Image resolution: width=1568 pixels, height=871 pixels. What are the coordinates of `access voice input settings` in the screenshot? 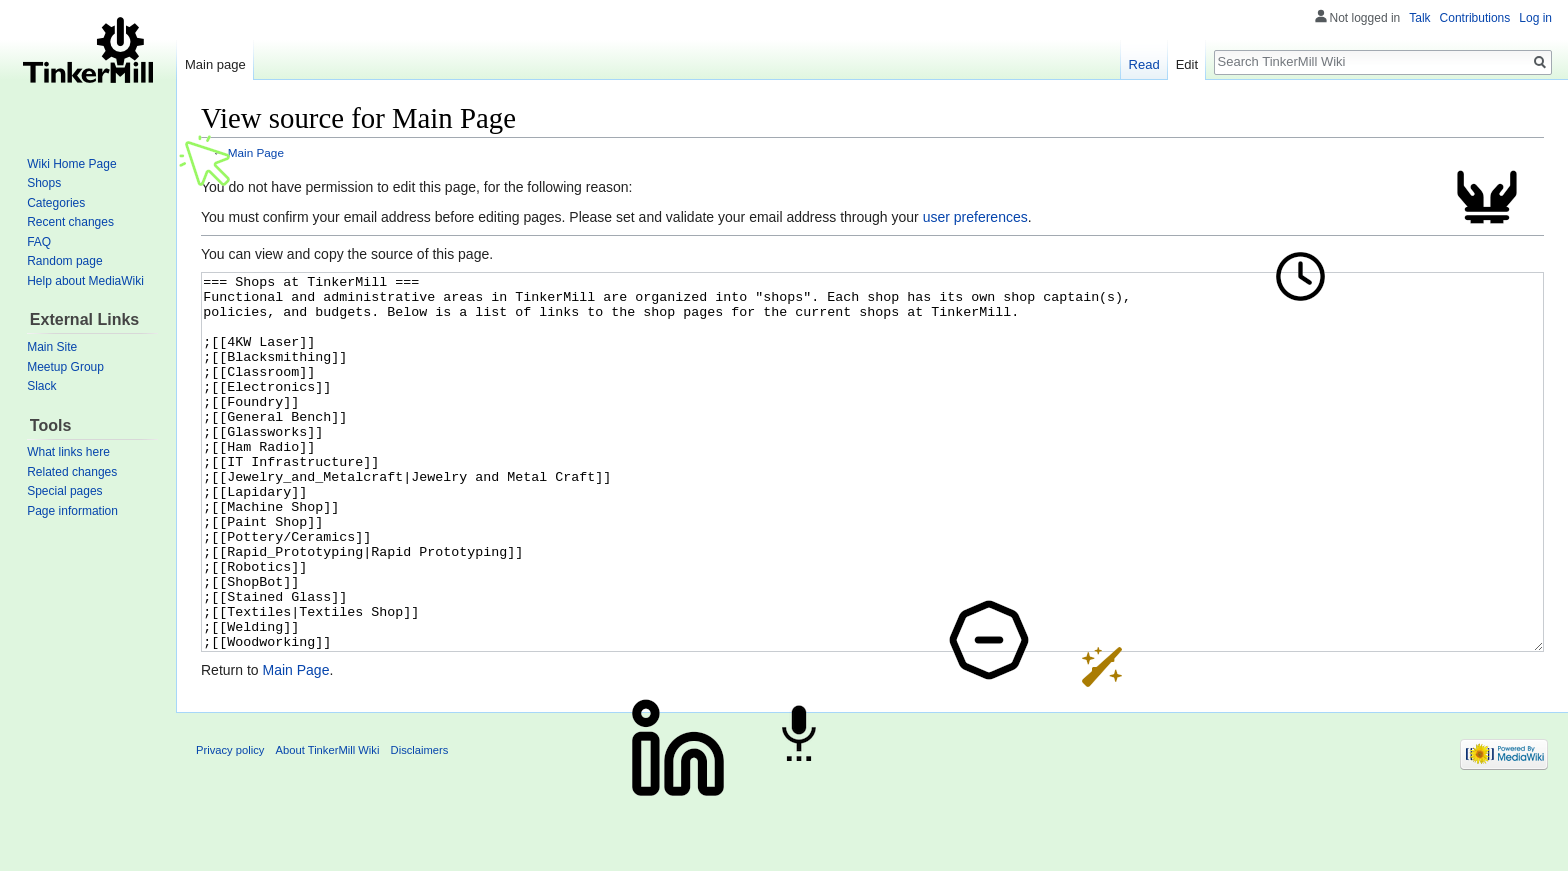 It's located at (799, 732).